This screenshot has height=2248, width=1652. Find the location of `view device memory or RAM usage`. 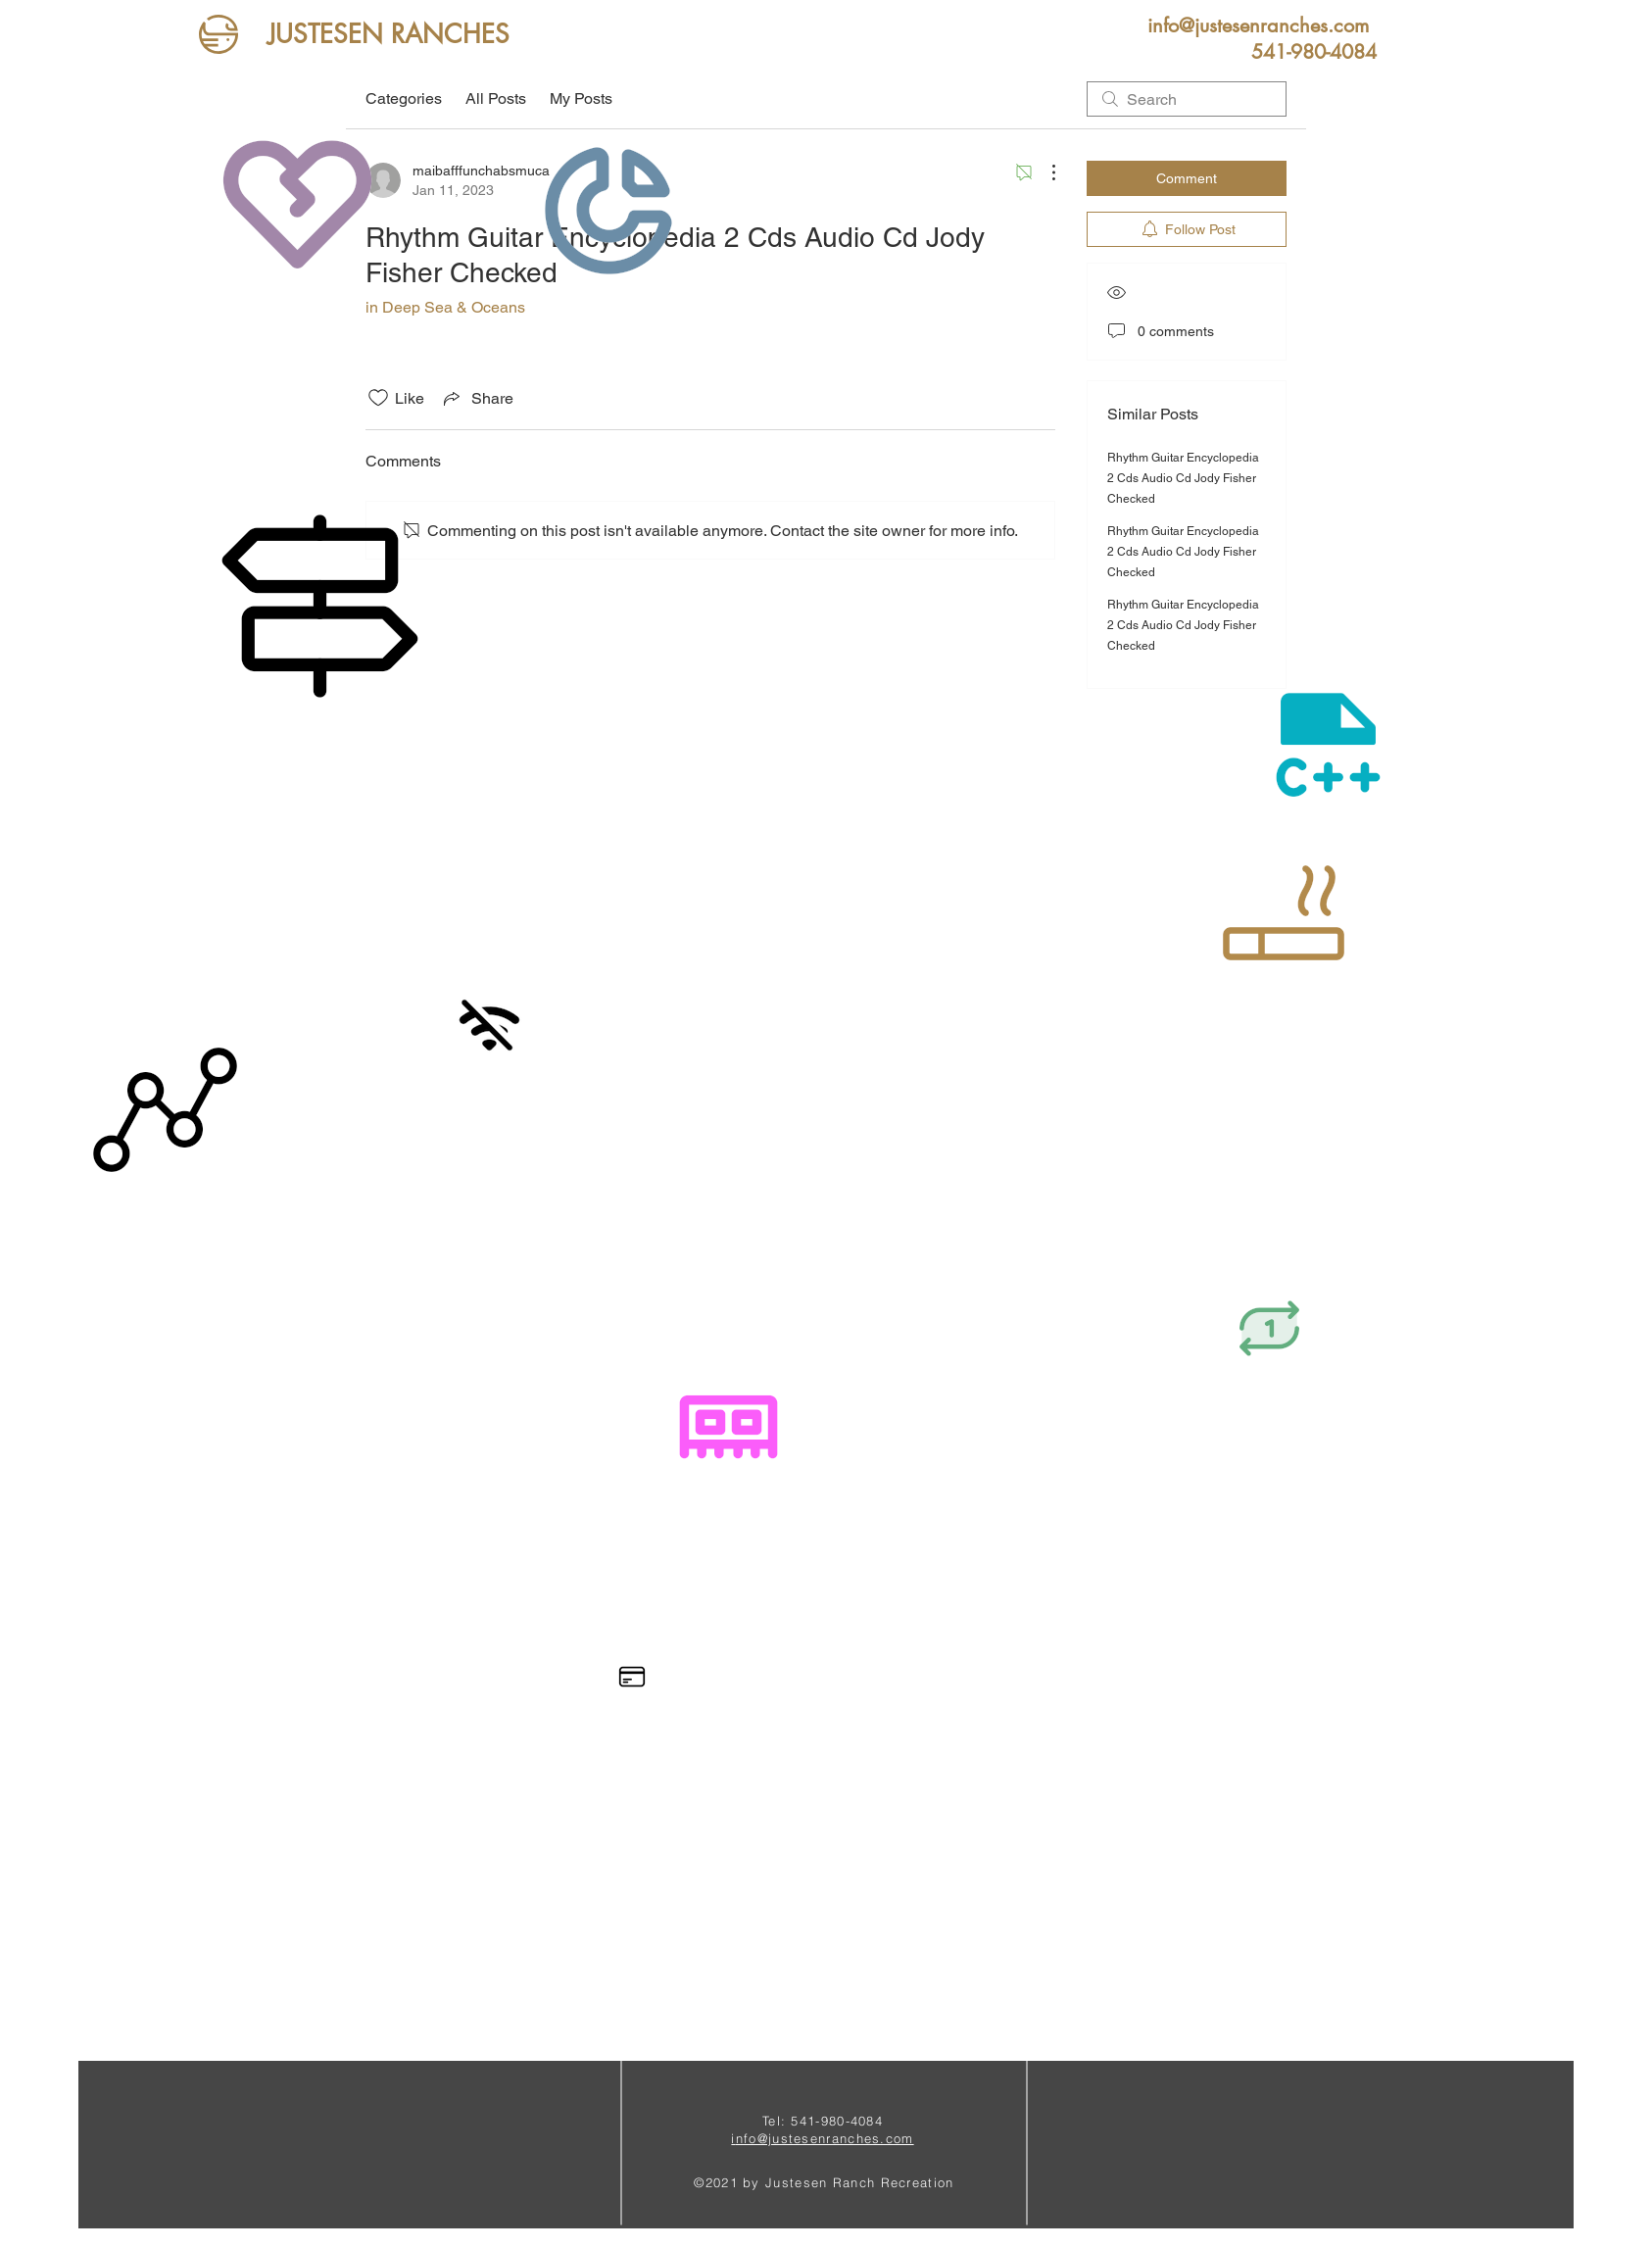

view device memory or RAM usage is located at coordinates (728, 1425).